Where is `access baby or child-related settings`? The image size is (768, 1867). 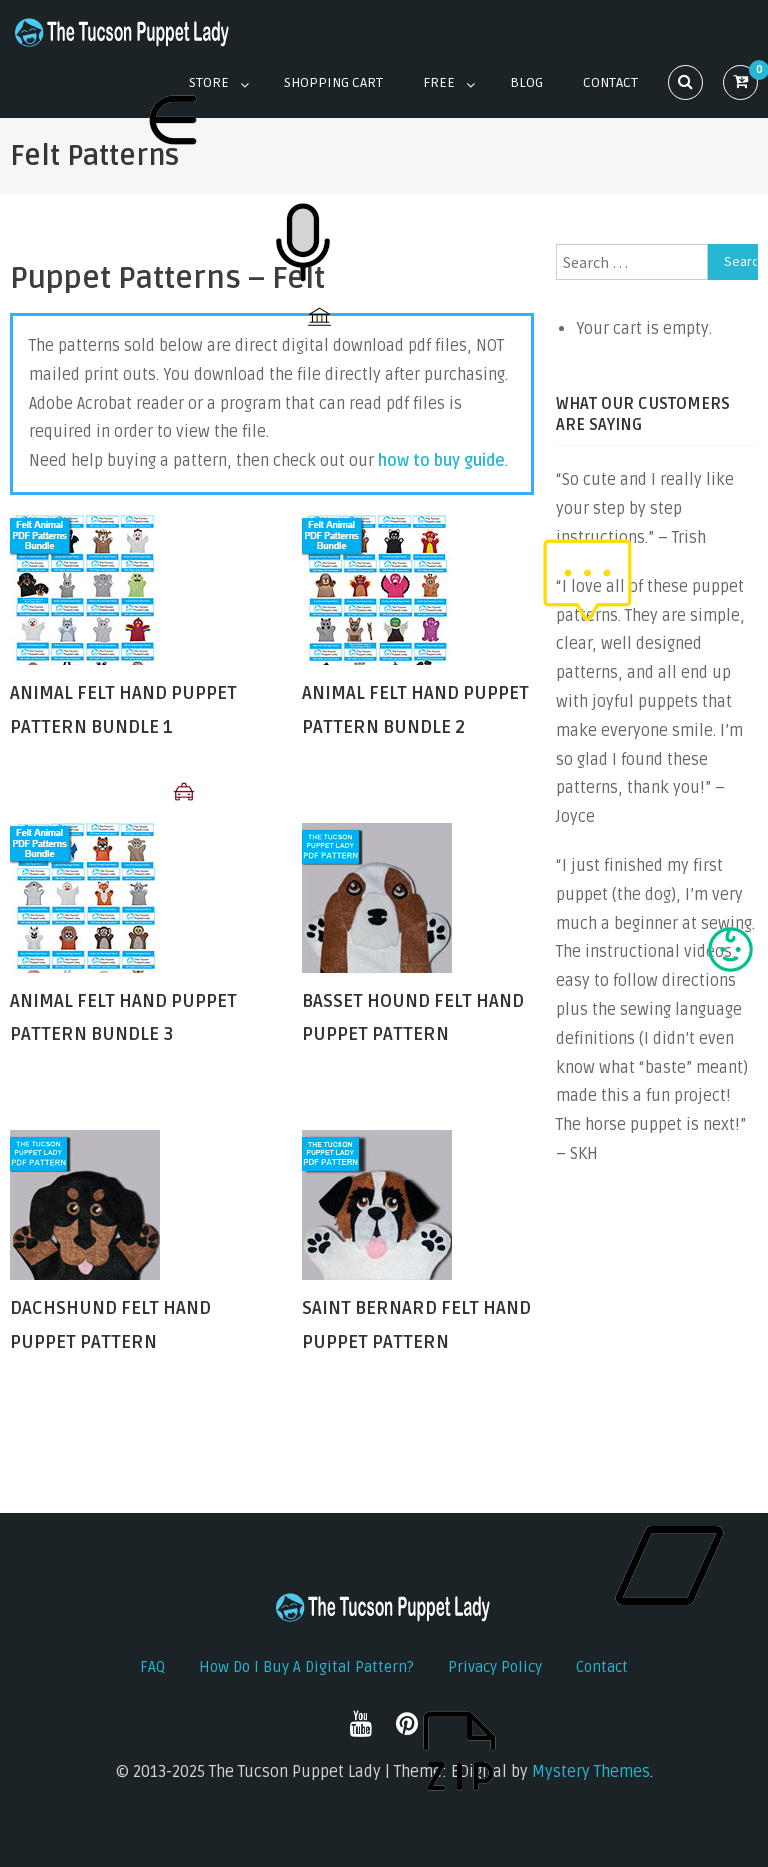 access baby or child-related settings is located at coordinates (730, 949).